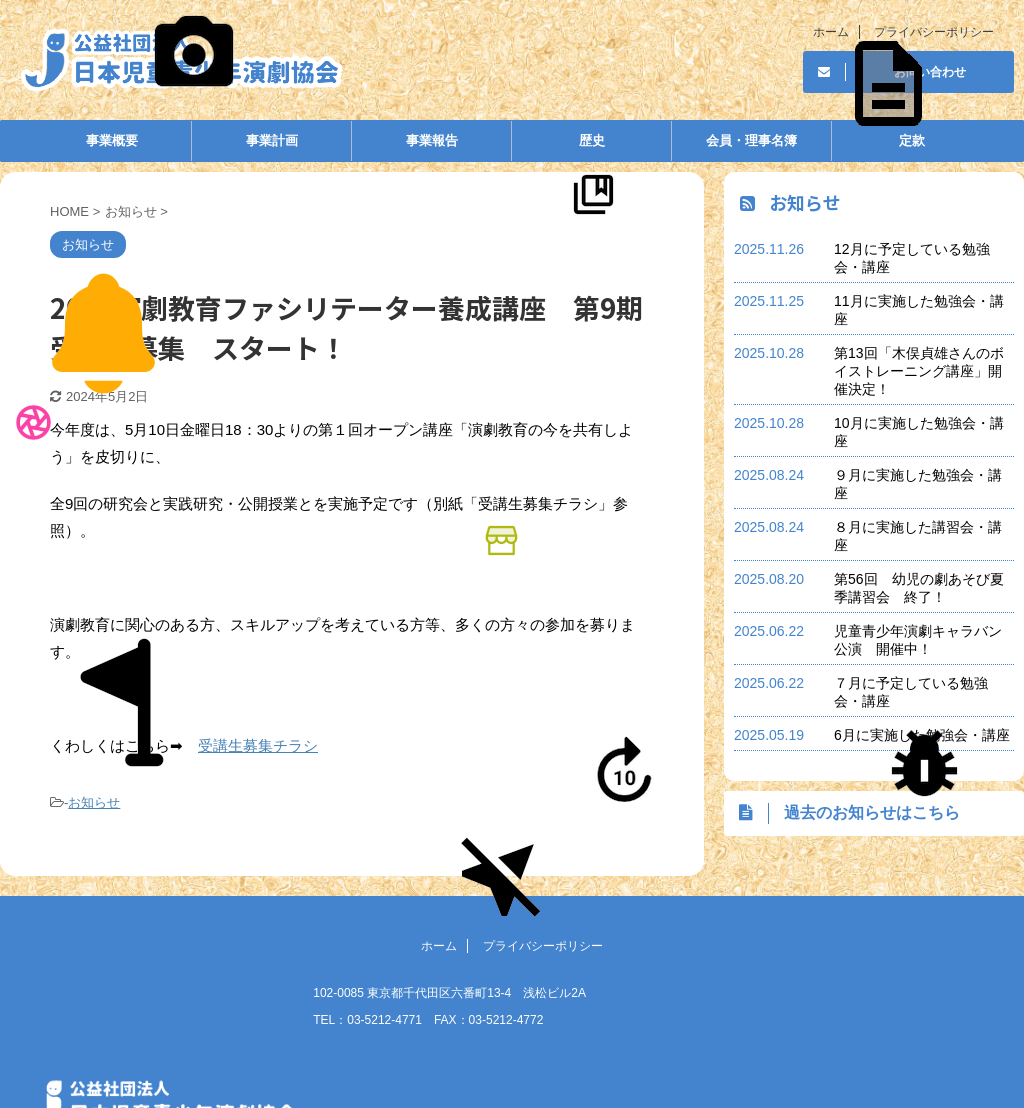 Image resolution: width=1024 pixels, height=1108 pixels. What do you see at coordinates (498, 880) in the screenshot?
I see `location sharing is disabled` at bounding box center [498, 880].